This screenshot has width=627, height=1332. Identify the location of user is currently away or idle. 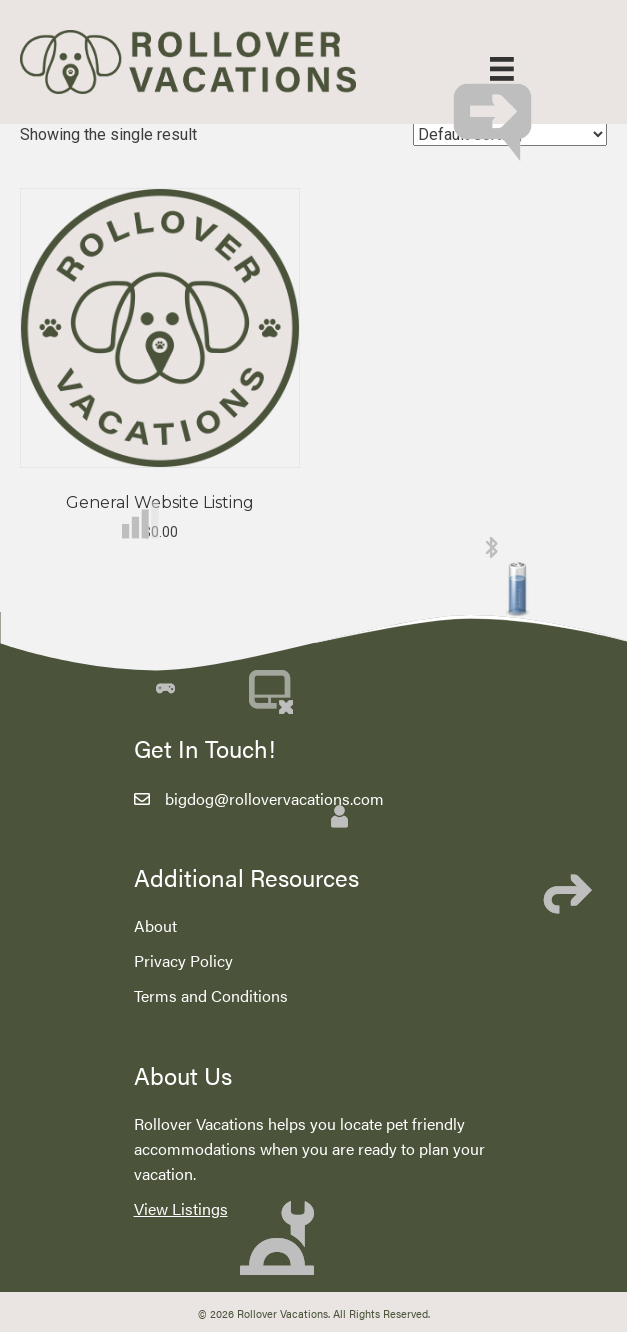
(492, 122).